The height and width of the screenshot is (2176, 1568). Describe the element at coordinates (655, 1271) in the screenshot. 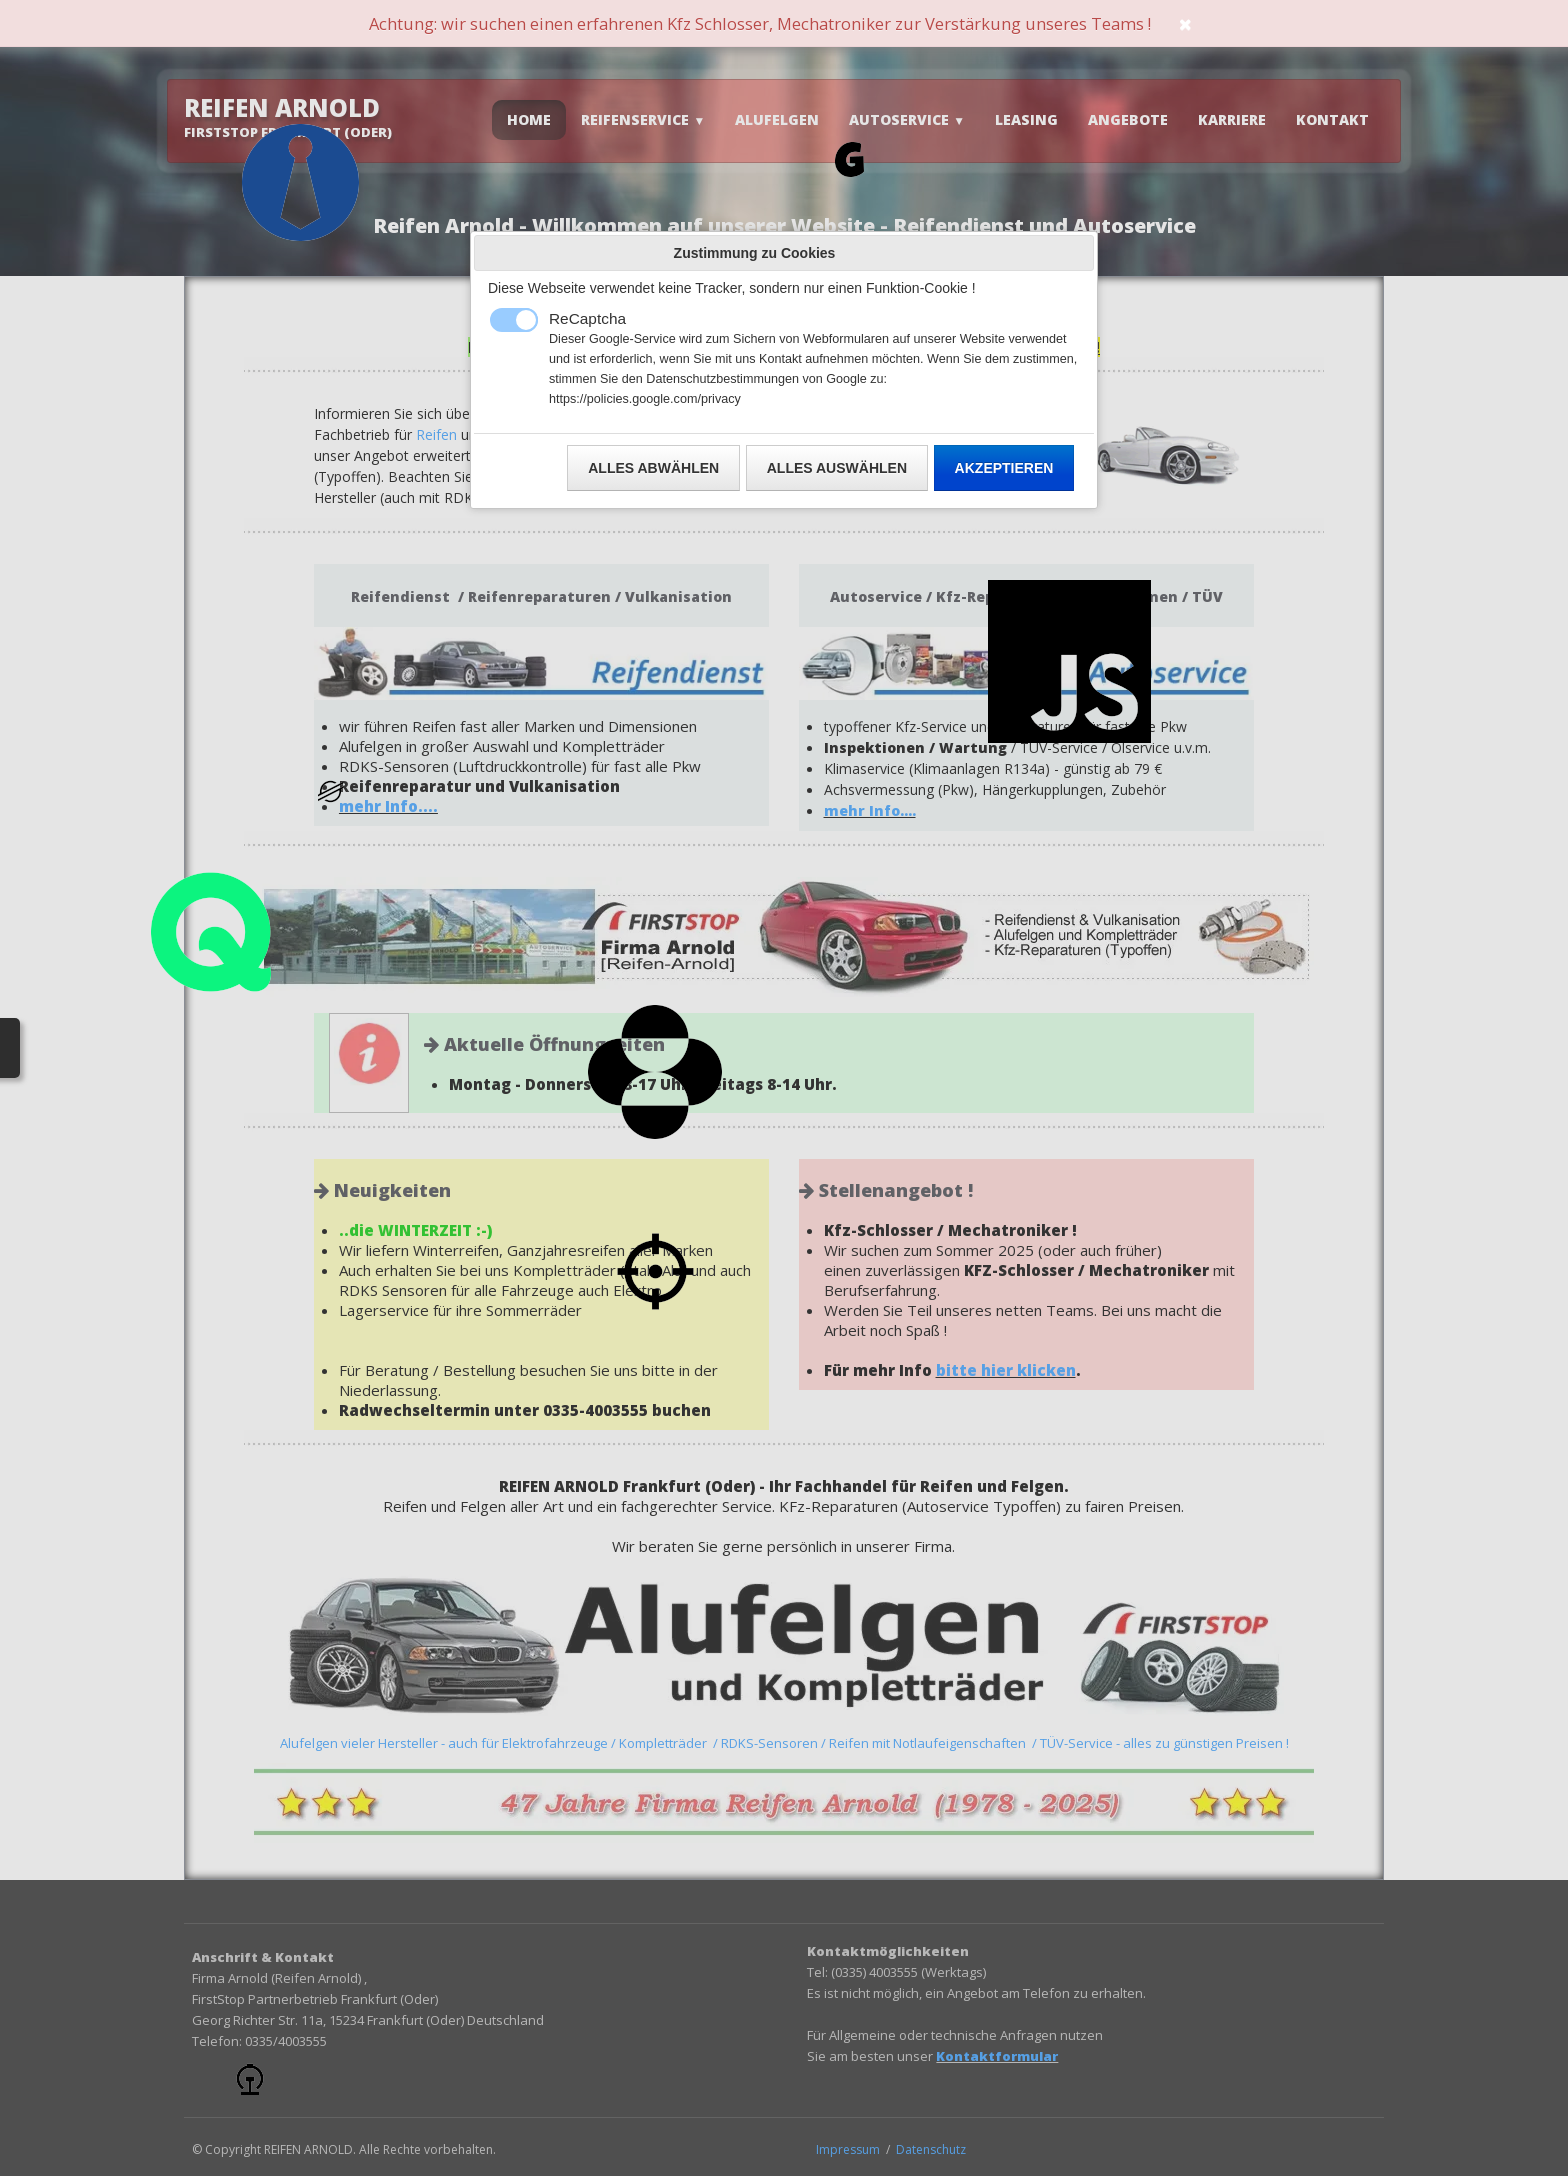

I see `center or align an element to a focal point` at that location.